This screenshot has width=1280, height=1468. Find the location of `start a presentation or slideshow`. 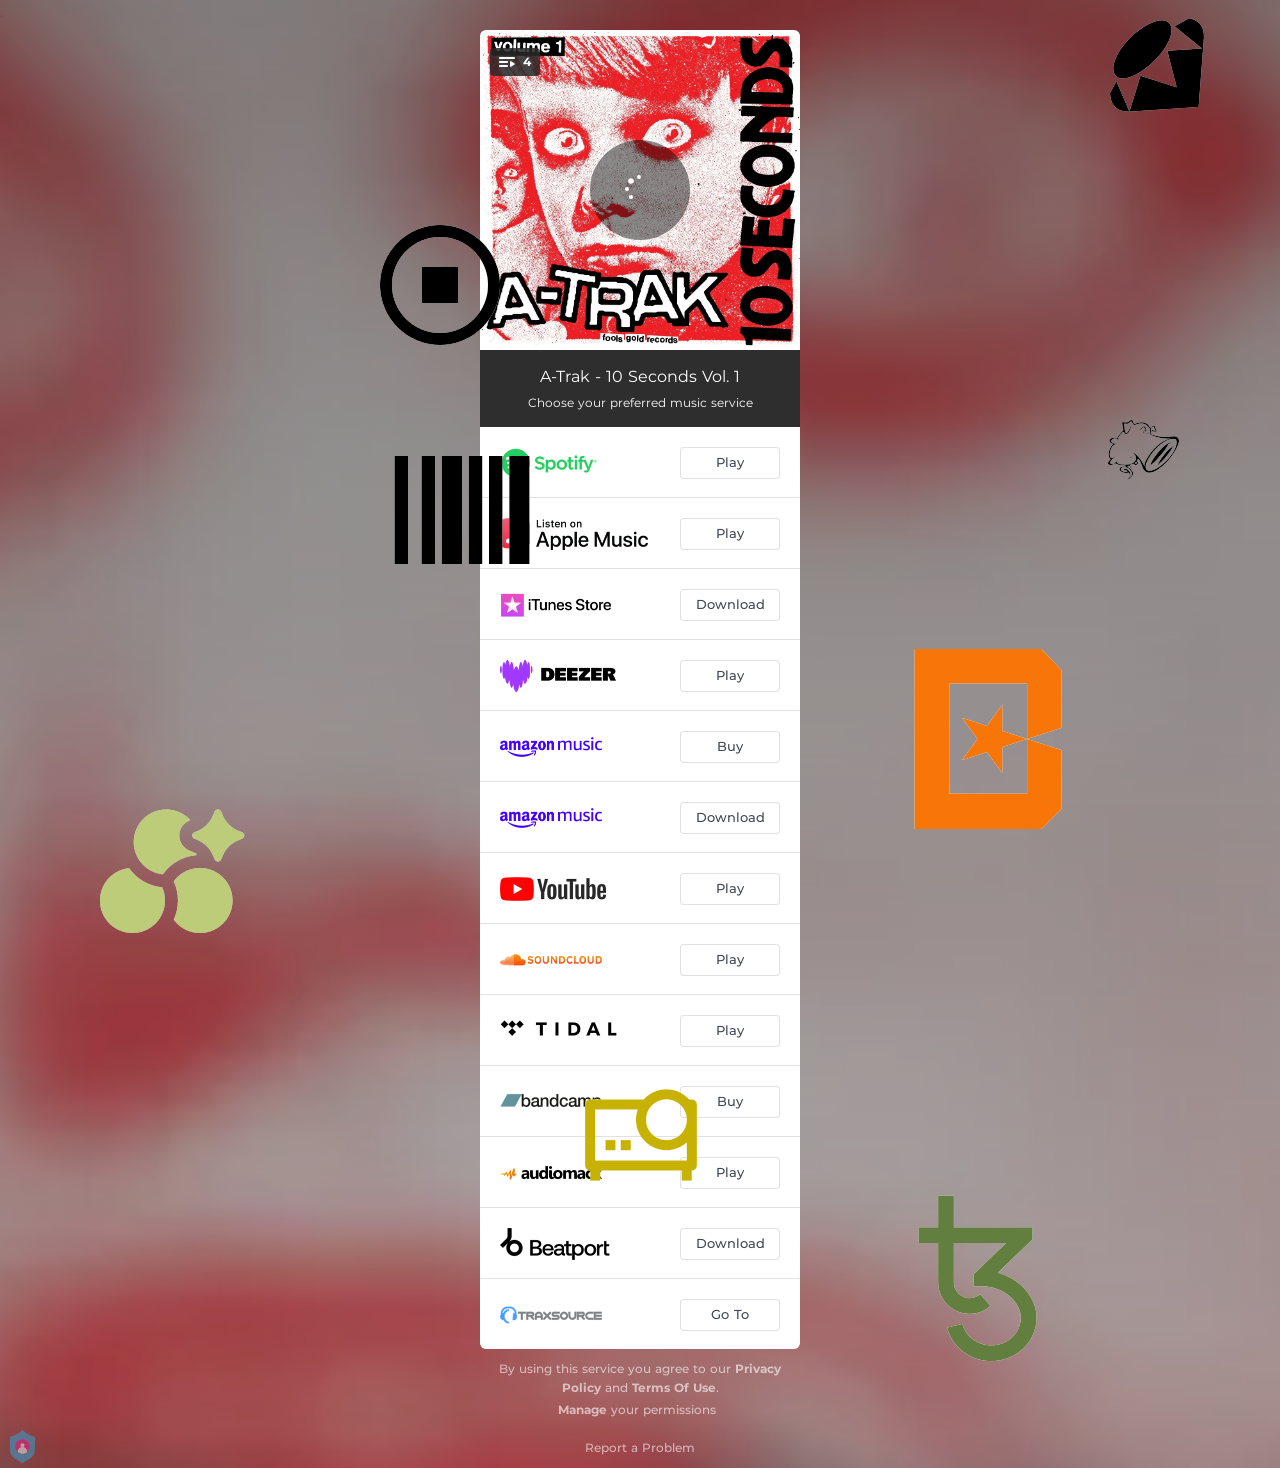

start a presentation or slideshow is located at coordinates (641, 1135).